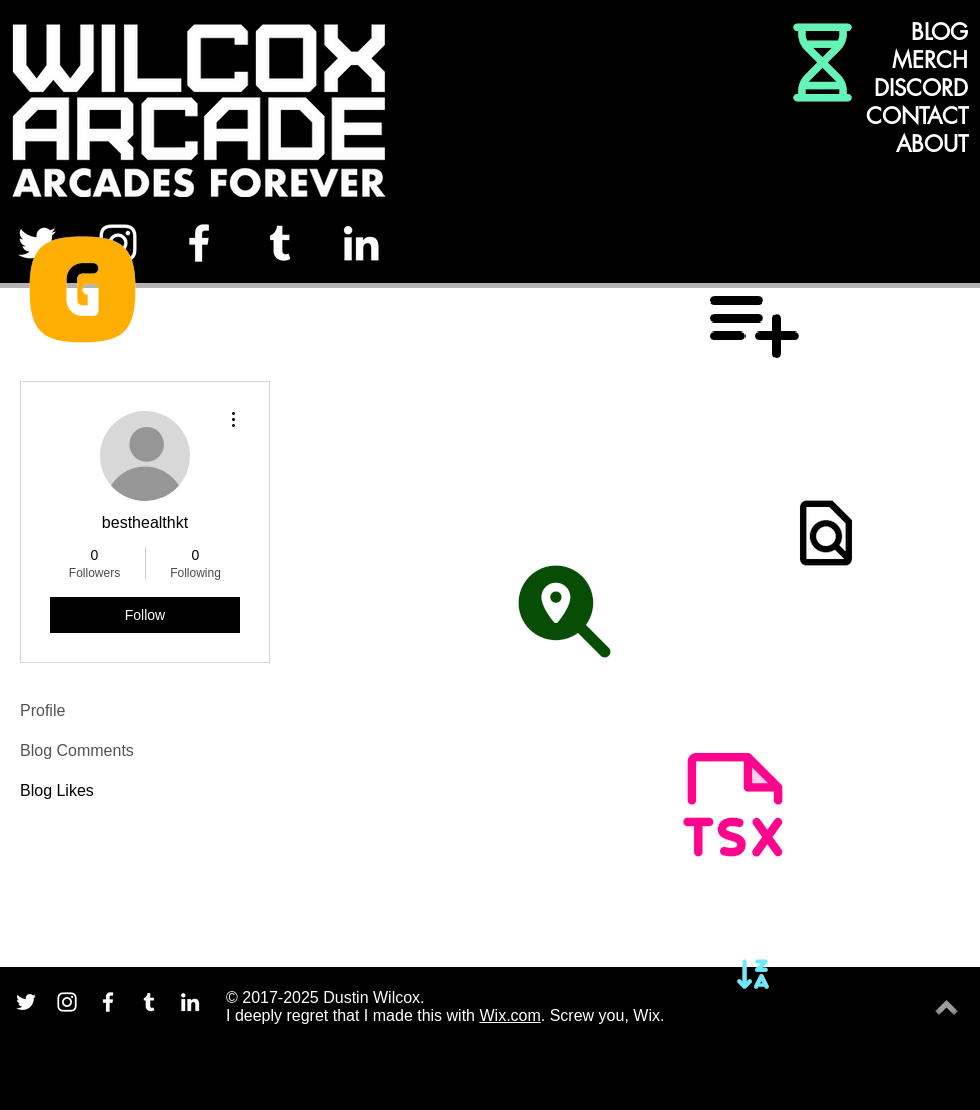  Describe the element at coordinates (564, 611) in the screenshot. I see `search for a location` at that location.